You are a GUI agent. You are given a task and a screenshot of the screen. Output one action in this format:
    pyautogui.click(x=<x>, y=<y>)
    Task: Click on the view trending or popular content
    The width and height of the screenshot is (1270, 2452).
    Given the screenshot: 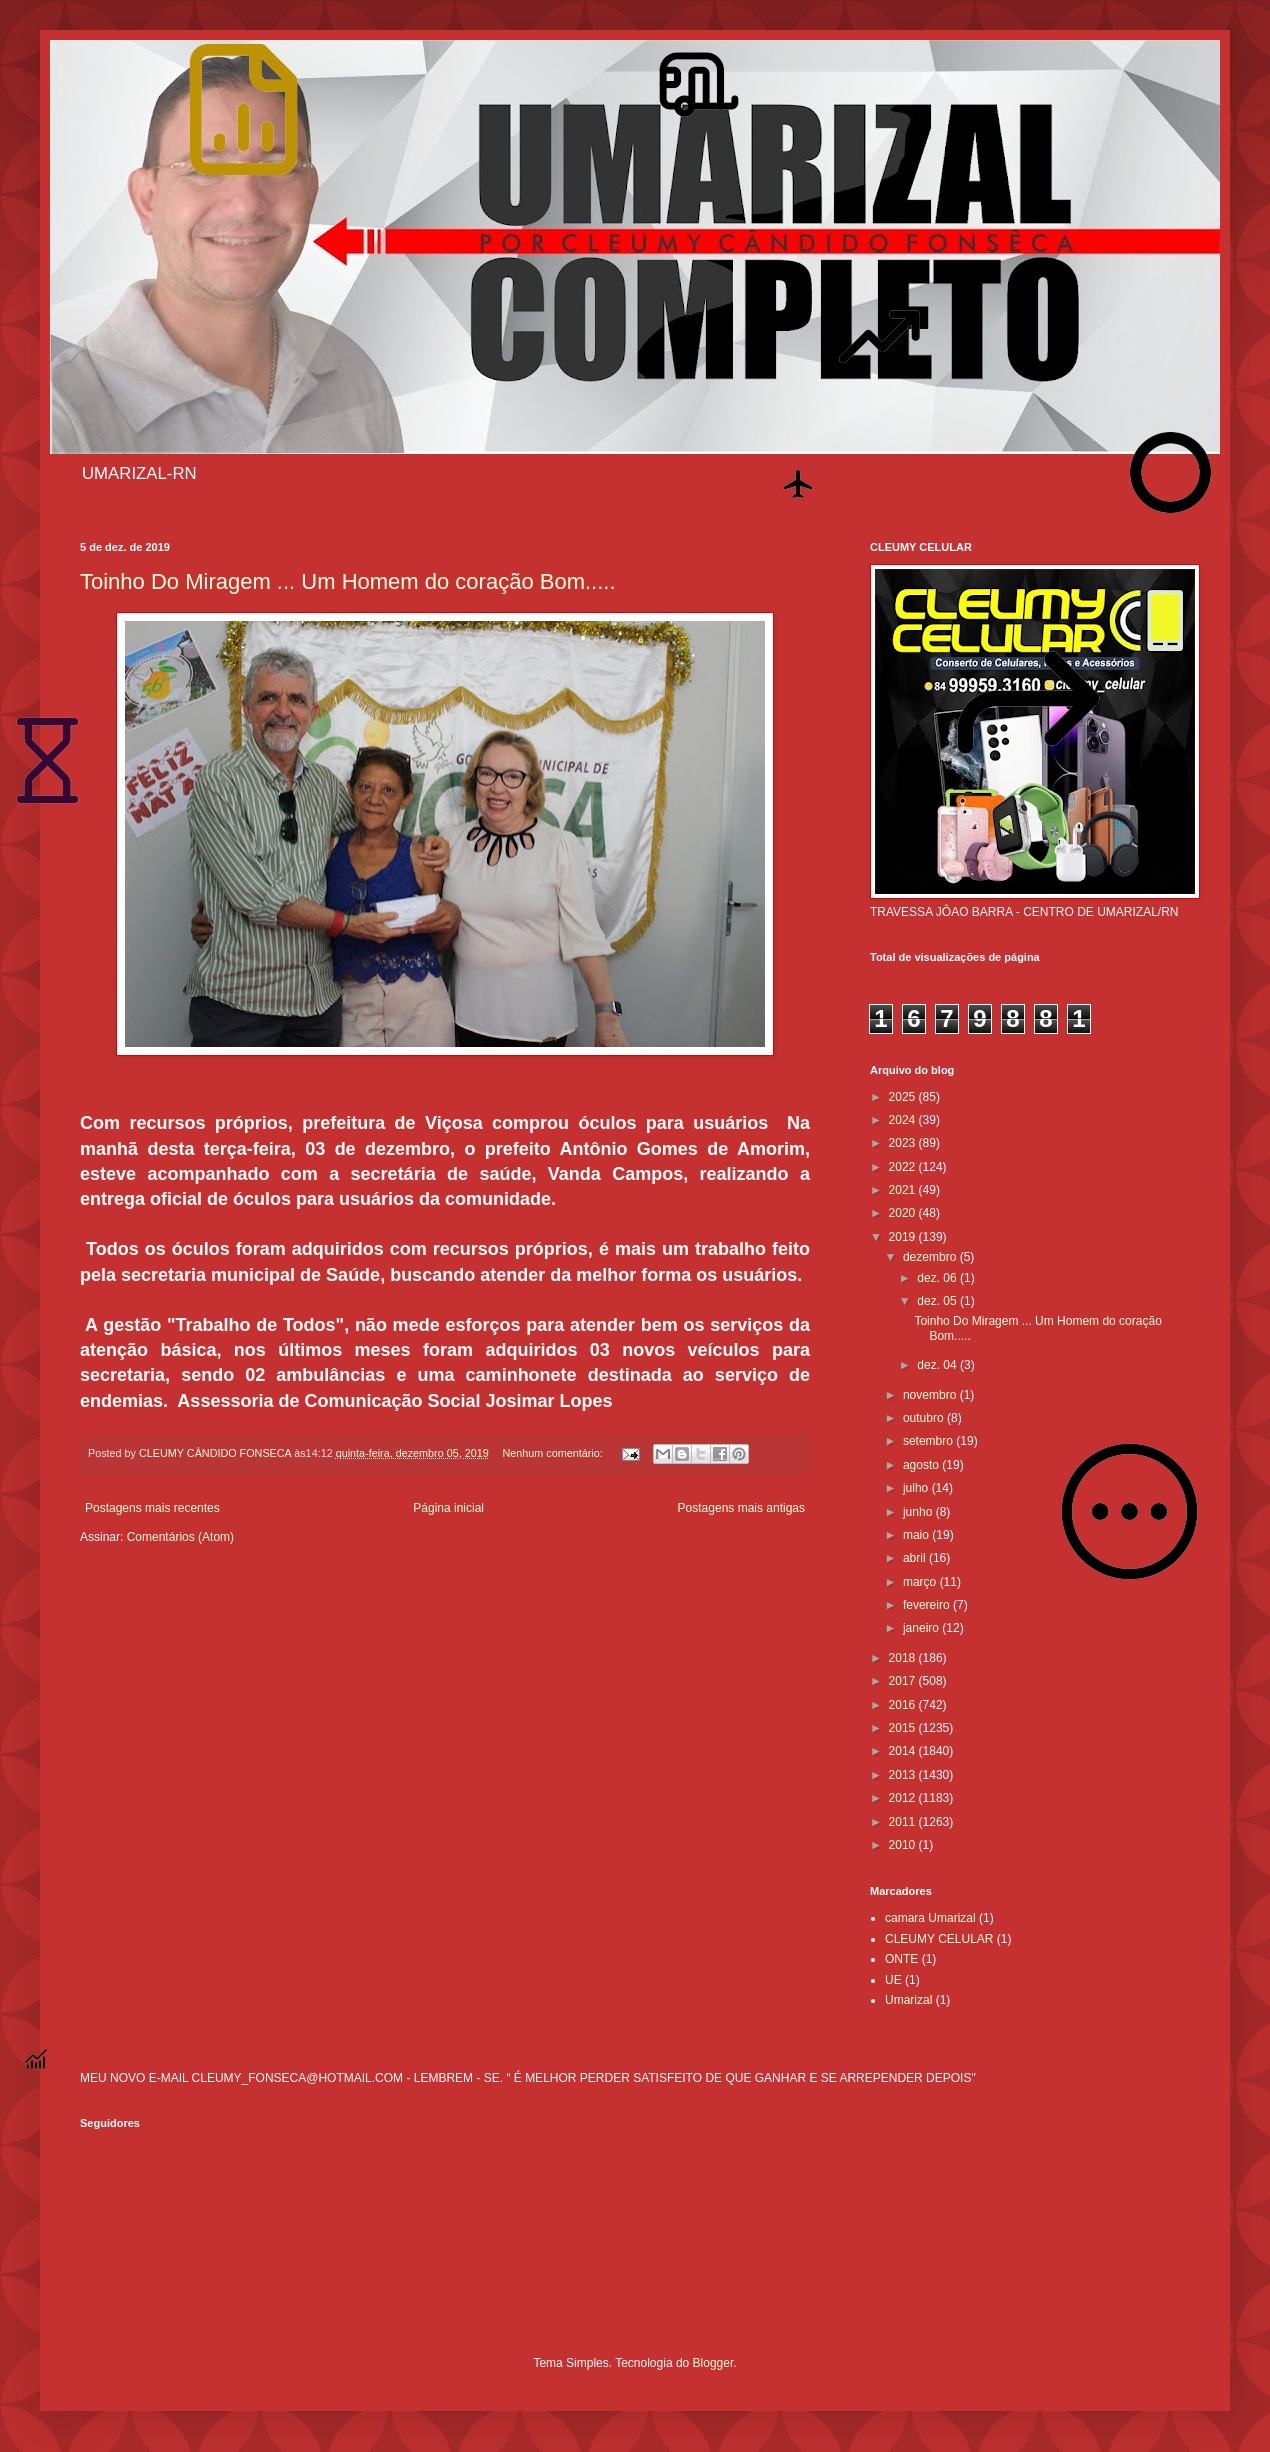 What is the action you would take?
    pyautogui.click(x=879, y=339)
    